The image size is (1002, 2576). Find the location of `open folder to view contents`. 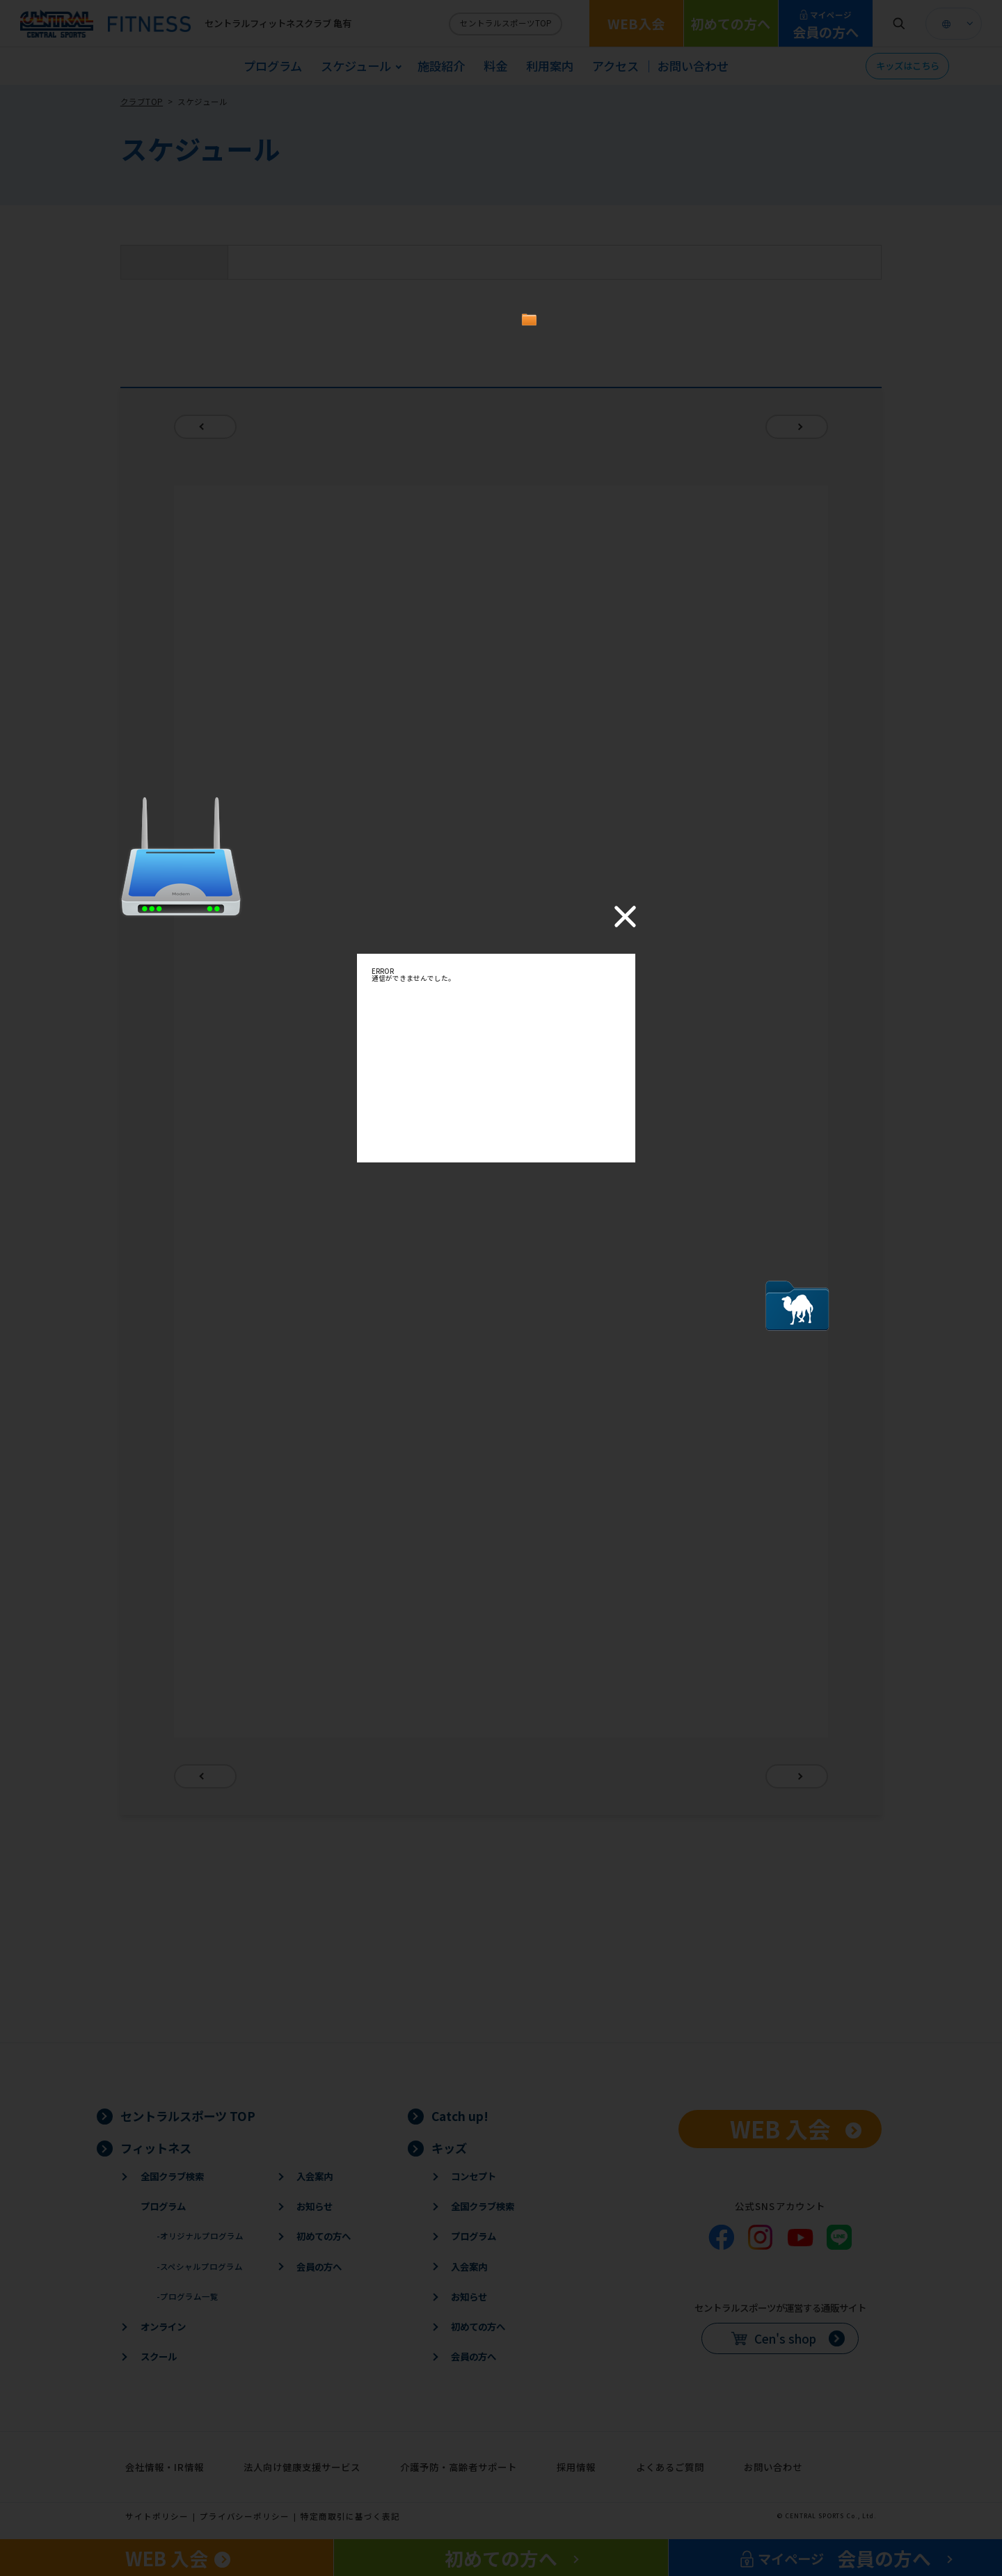

open folder to view contents is located at coordinates (529, 319).